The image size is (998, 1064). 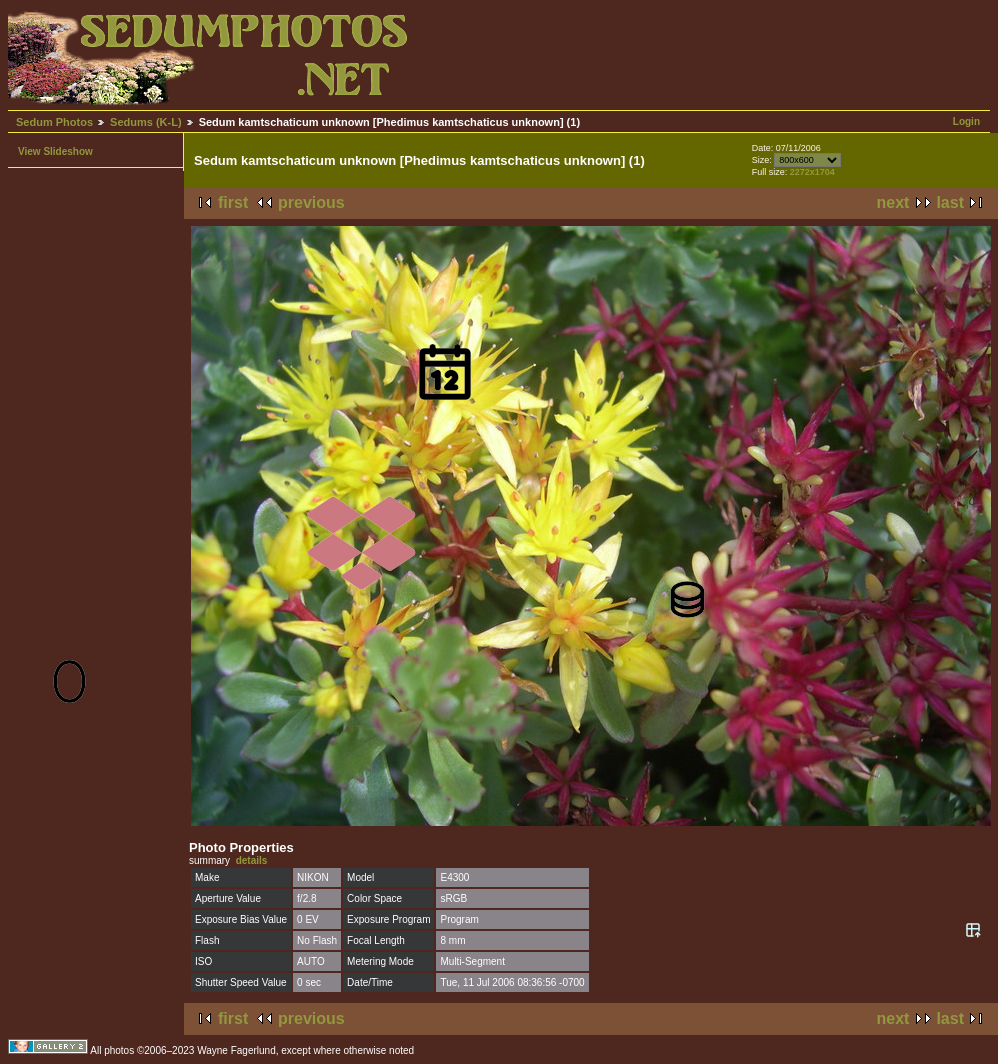 I want to click on view calendar or scheduled events, so click(x=445, y=374).